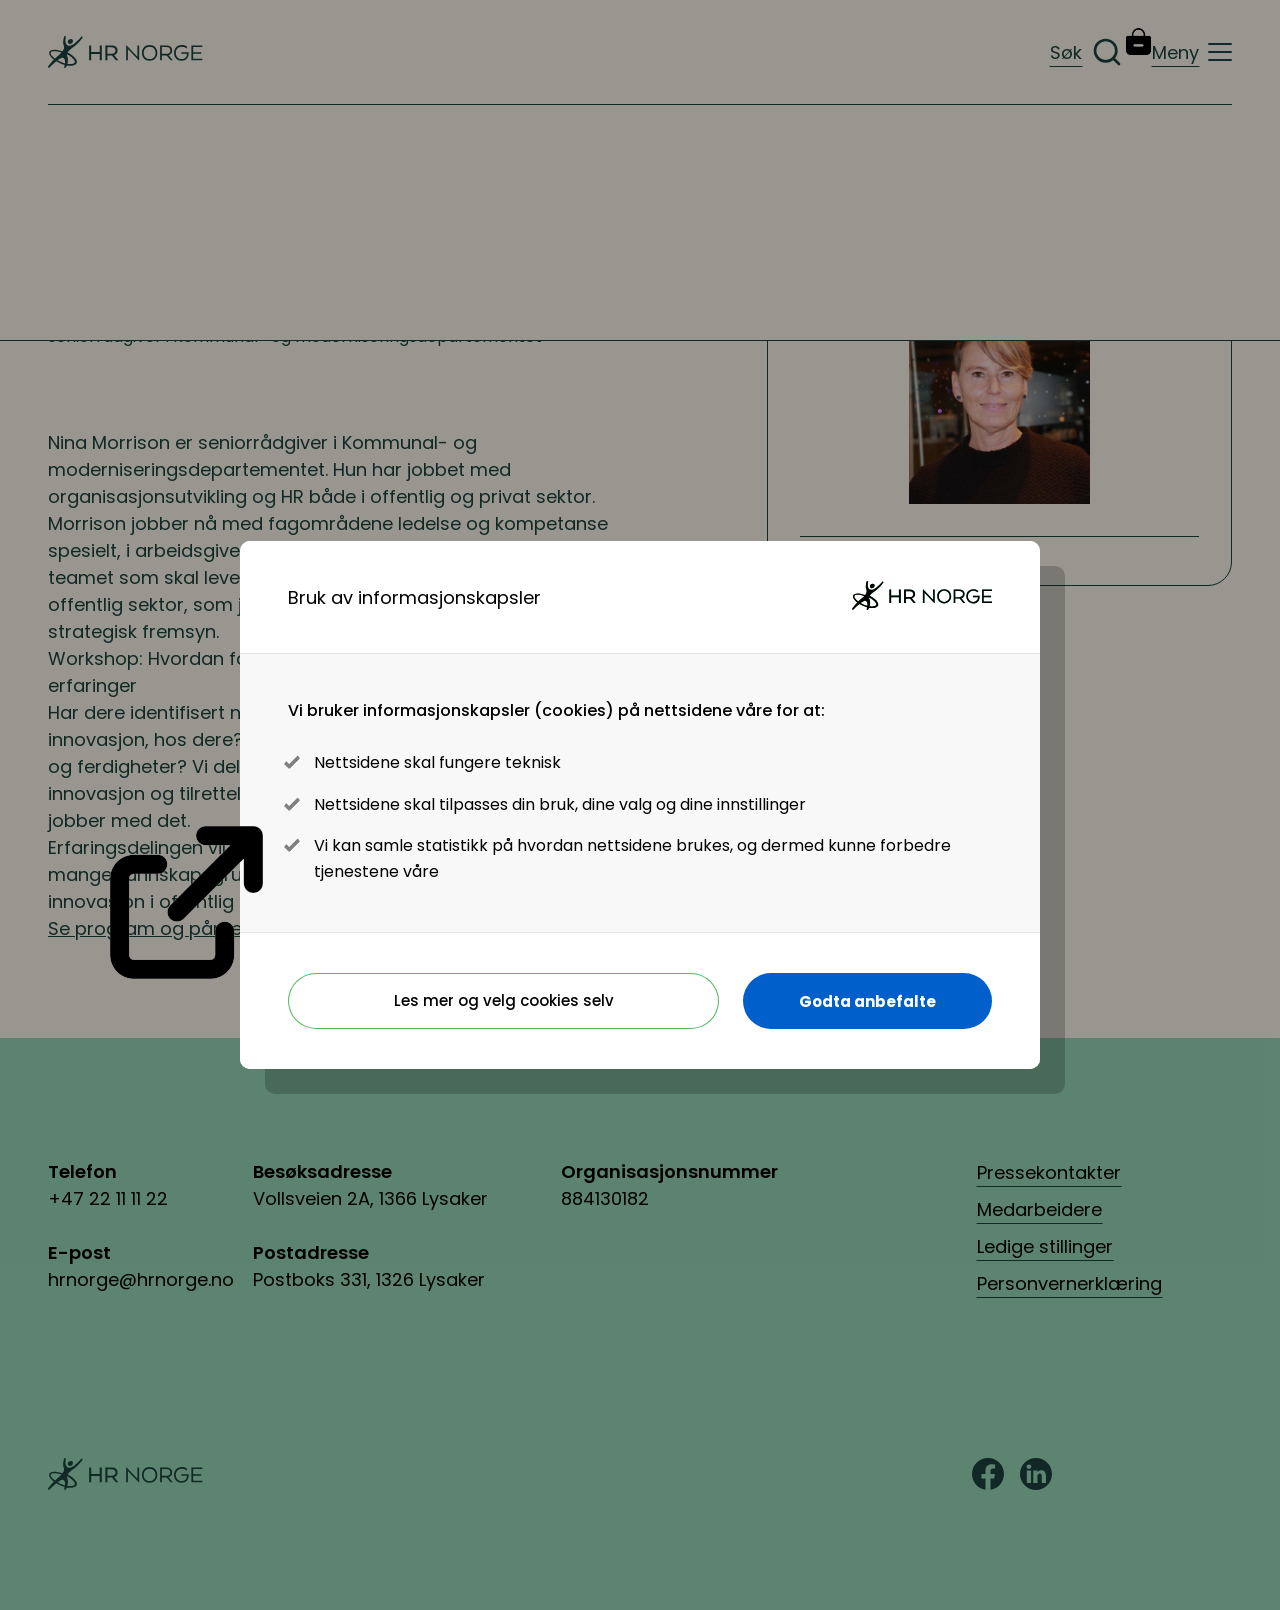 This screenshot has width=1280, height=1610. Describe the element at coordinates (1138, 41) in the screenshot. I see `remove item from shopping bag` at that location.